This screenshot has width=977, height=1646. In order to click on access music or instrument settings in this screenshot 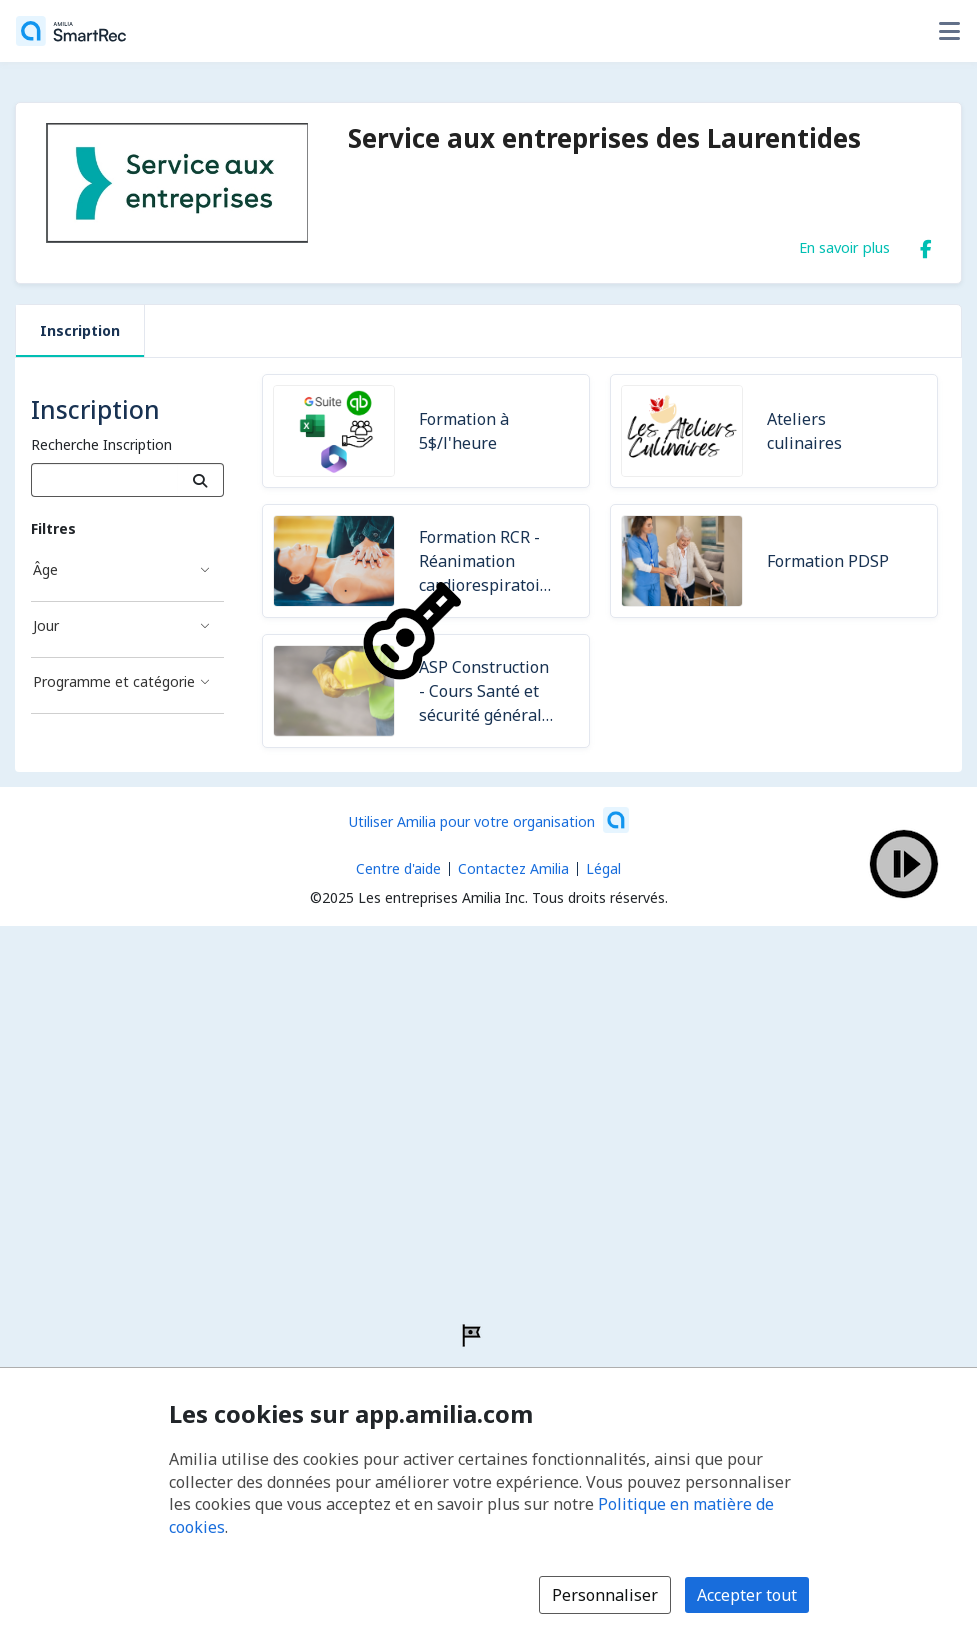, I will do `click(411, 631)`.